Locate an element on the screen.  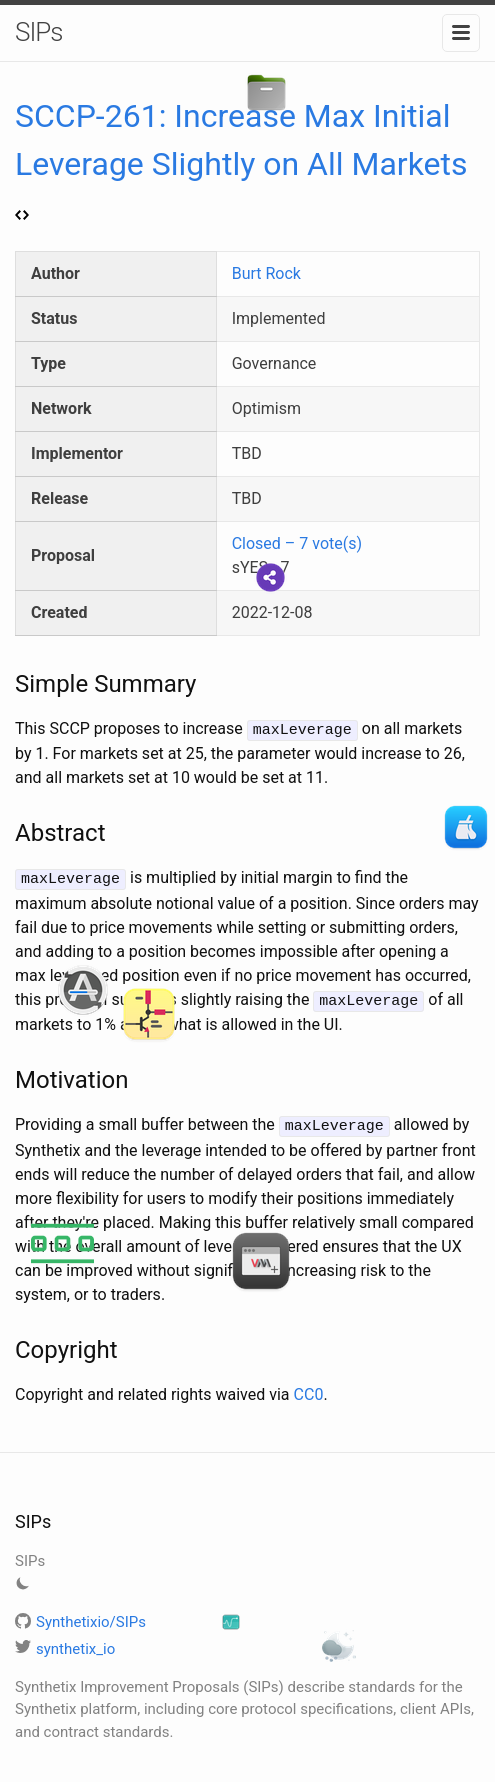
indicates a shared file or folder is located at coordinates (270, 577).